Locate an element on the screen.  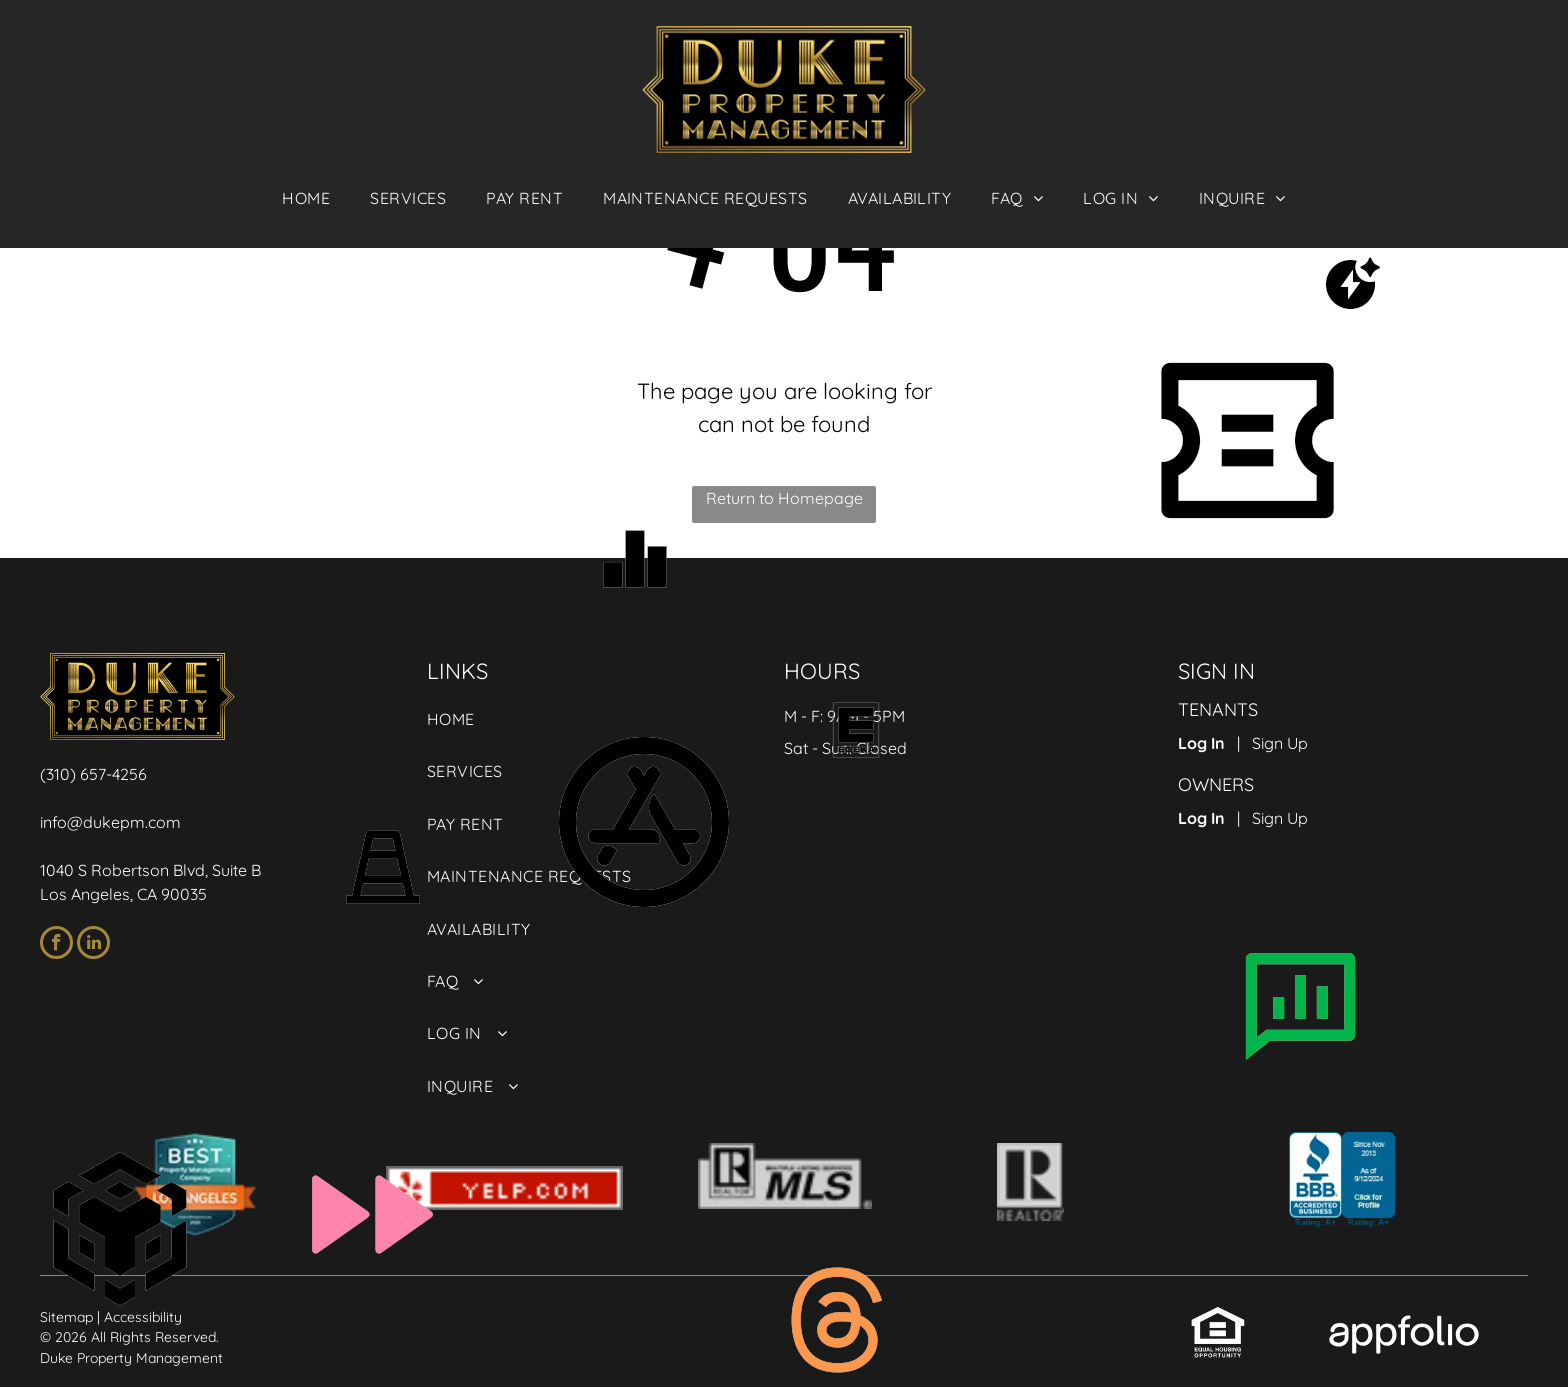
open the Threads app is located at coordinates (837, 1320).